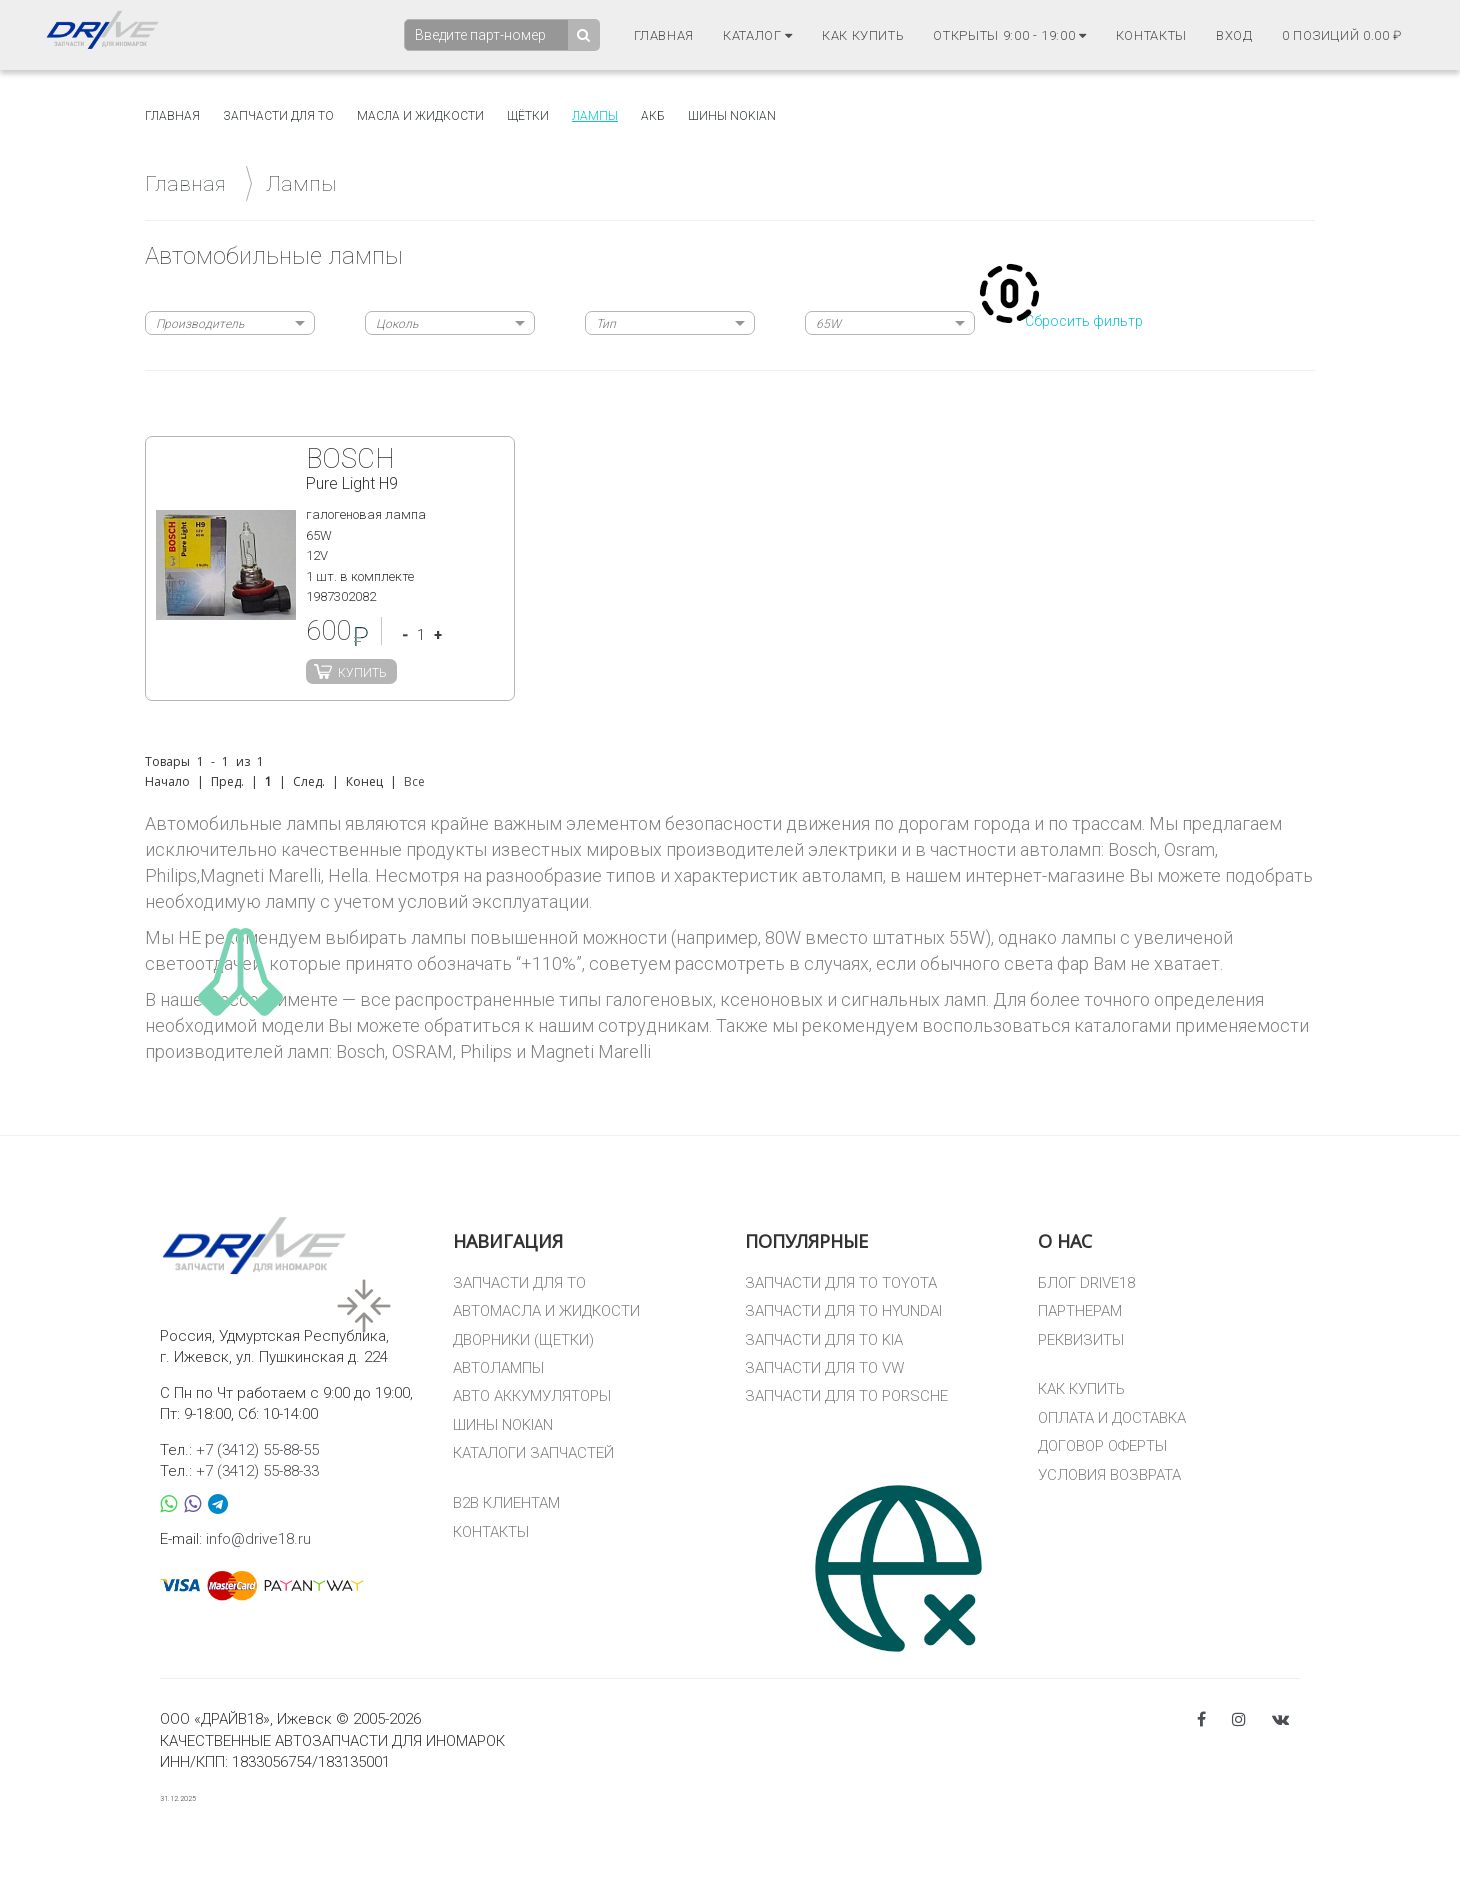 The image size is (1460, 1884). Describe the element at coordinates (898, 1568) in the screenshot. I see `no internet connection` at that location.